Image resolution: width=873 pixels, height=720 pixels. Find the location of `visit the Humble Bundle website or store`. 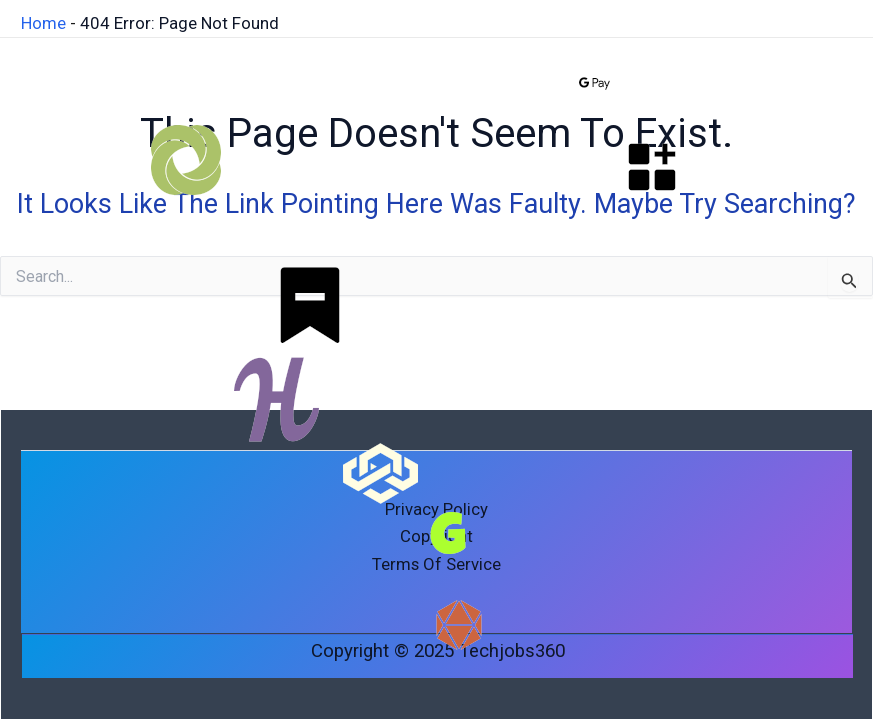

visit the Humble Bundle website or store is located at coordinates (276, 399).